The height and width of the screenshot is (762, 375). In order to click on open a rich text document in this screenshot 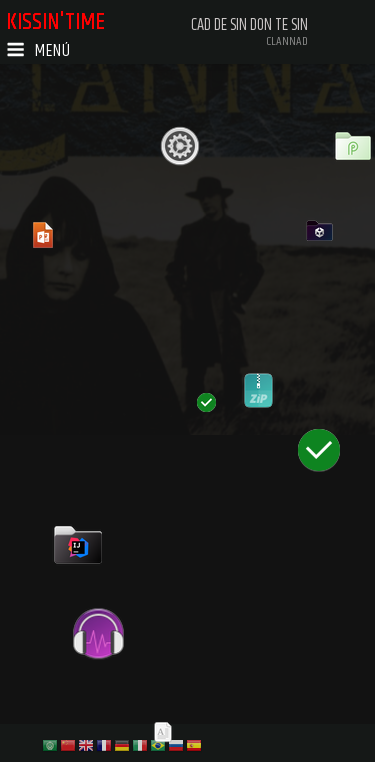, I will do `click(163, 732)`.